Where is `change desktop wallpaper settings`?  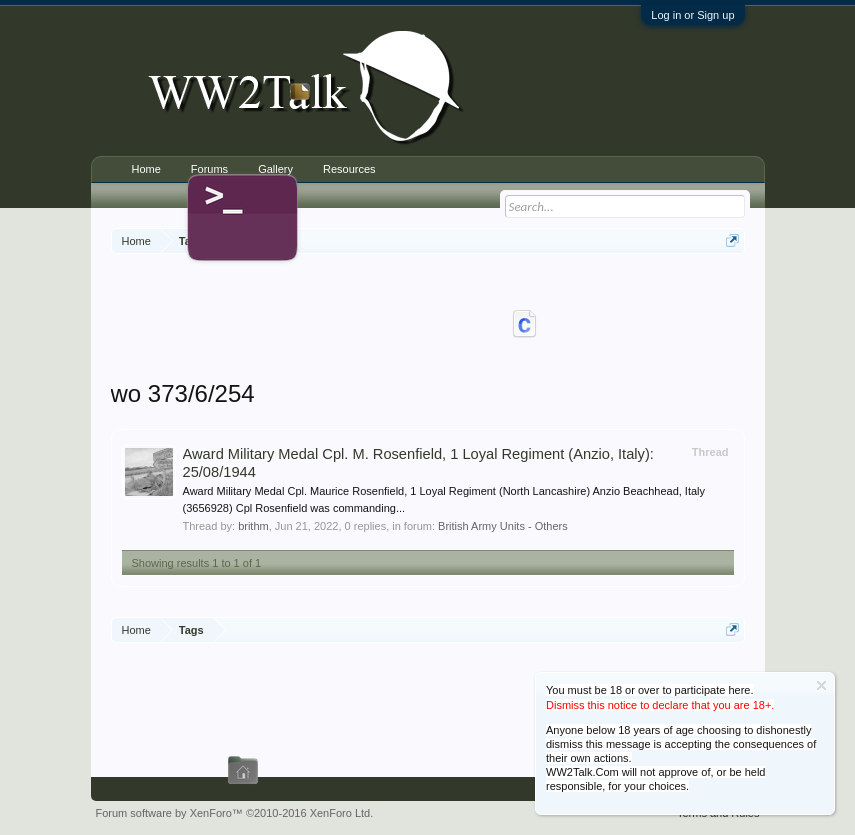 change desktop wallpaper settings is located at coordinates (300, 91).